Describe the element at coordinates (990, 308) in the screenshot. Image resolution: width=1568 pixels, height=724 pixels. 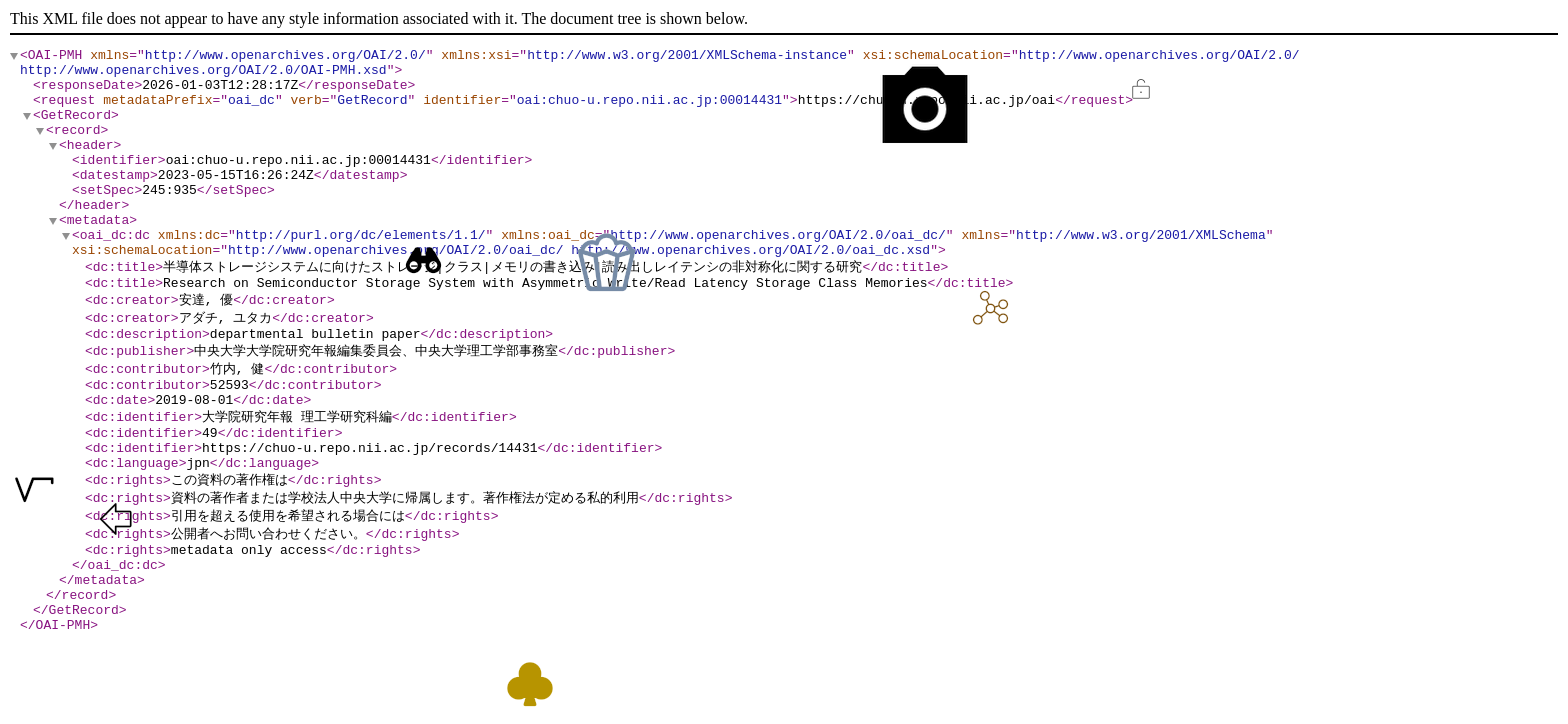
I see `view network connections or relationships` at that location.